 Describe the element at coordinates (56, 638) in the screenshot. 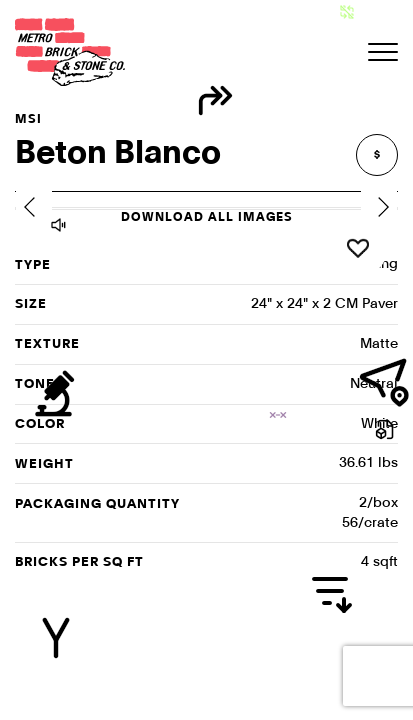

I see `the letter Y character or text element` at that location.